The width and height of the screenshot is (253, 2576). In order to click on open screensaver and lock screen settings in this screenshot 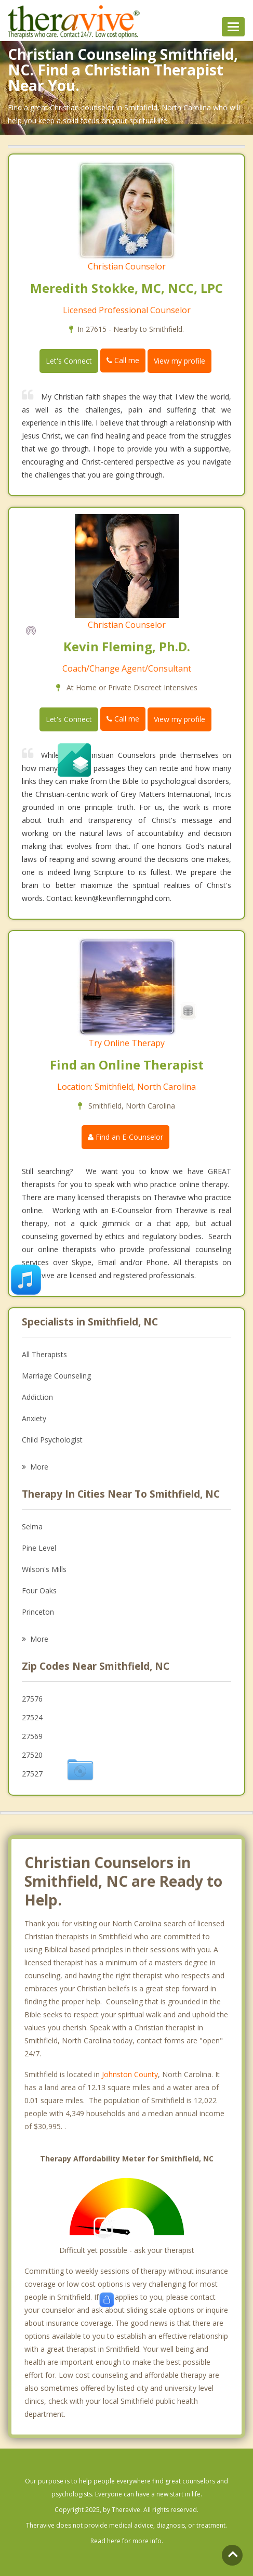, I will do `click(106, 2300)`.